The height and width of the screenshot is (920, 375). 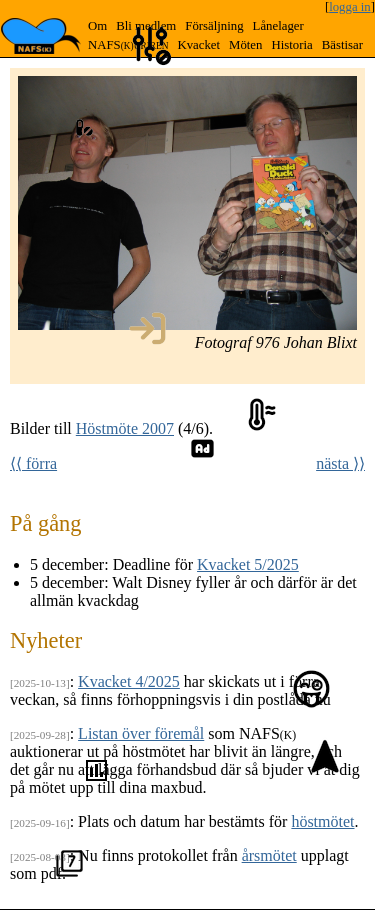 What do you see at coordinates (150, 44) in the screenshot?
I see `cancel or reset filter settings` at bounding box center [150, 44].